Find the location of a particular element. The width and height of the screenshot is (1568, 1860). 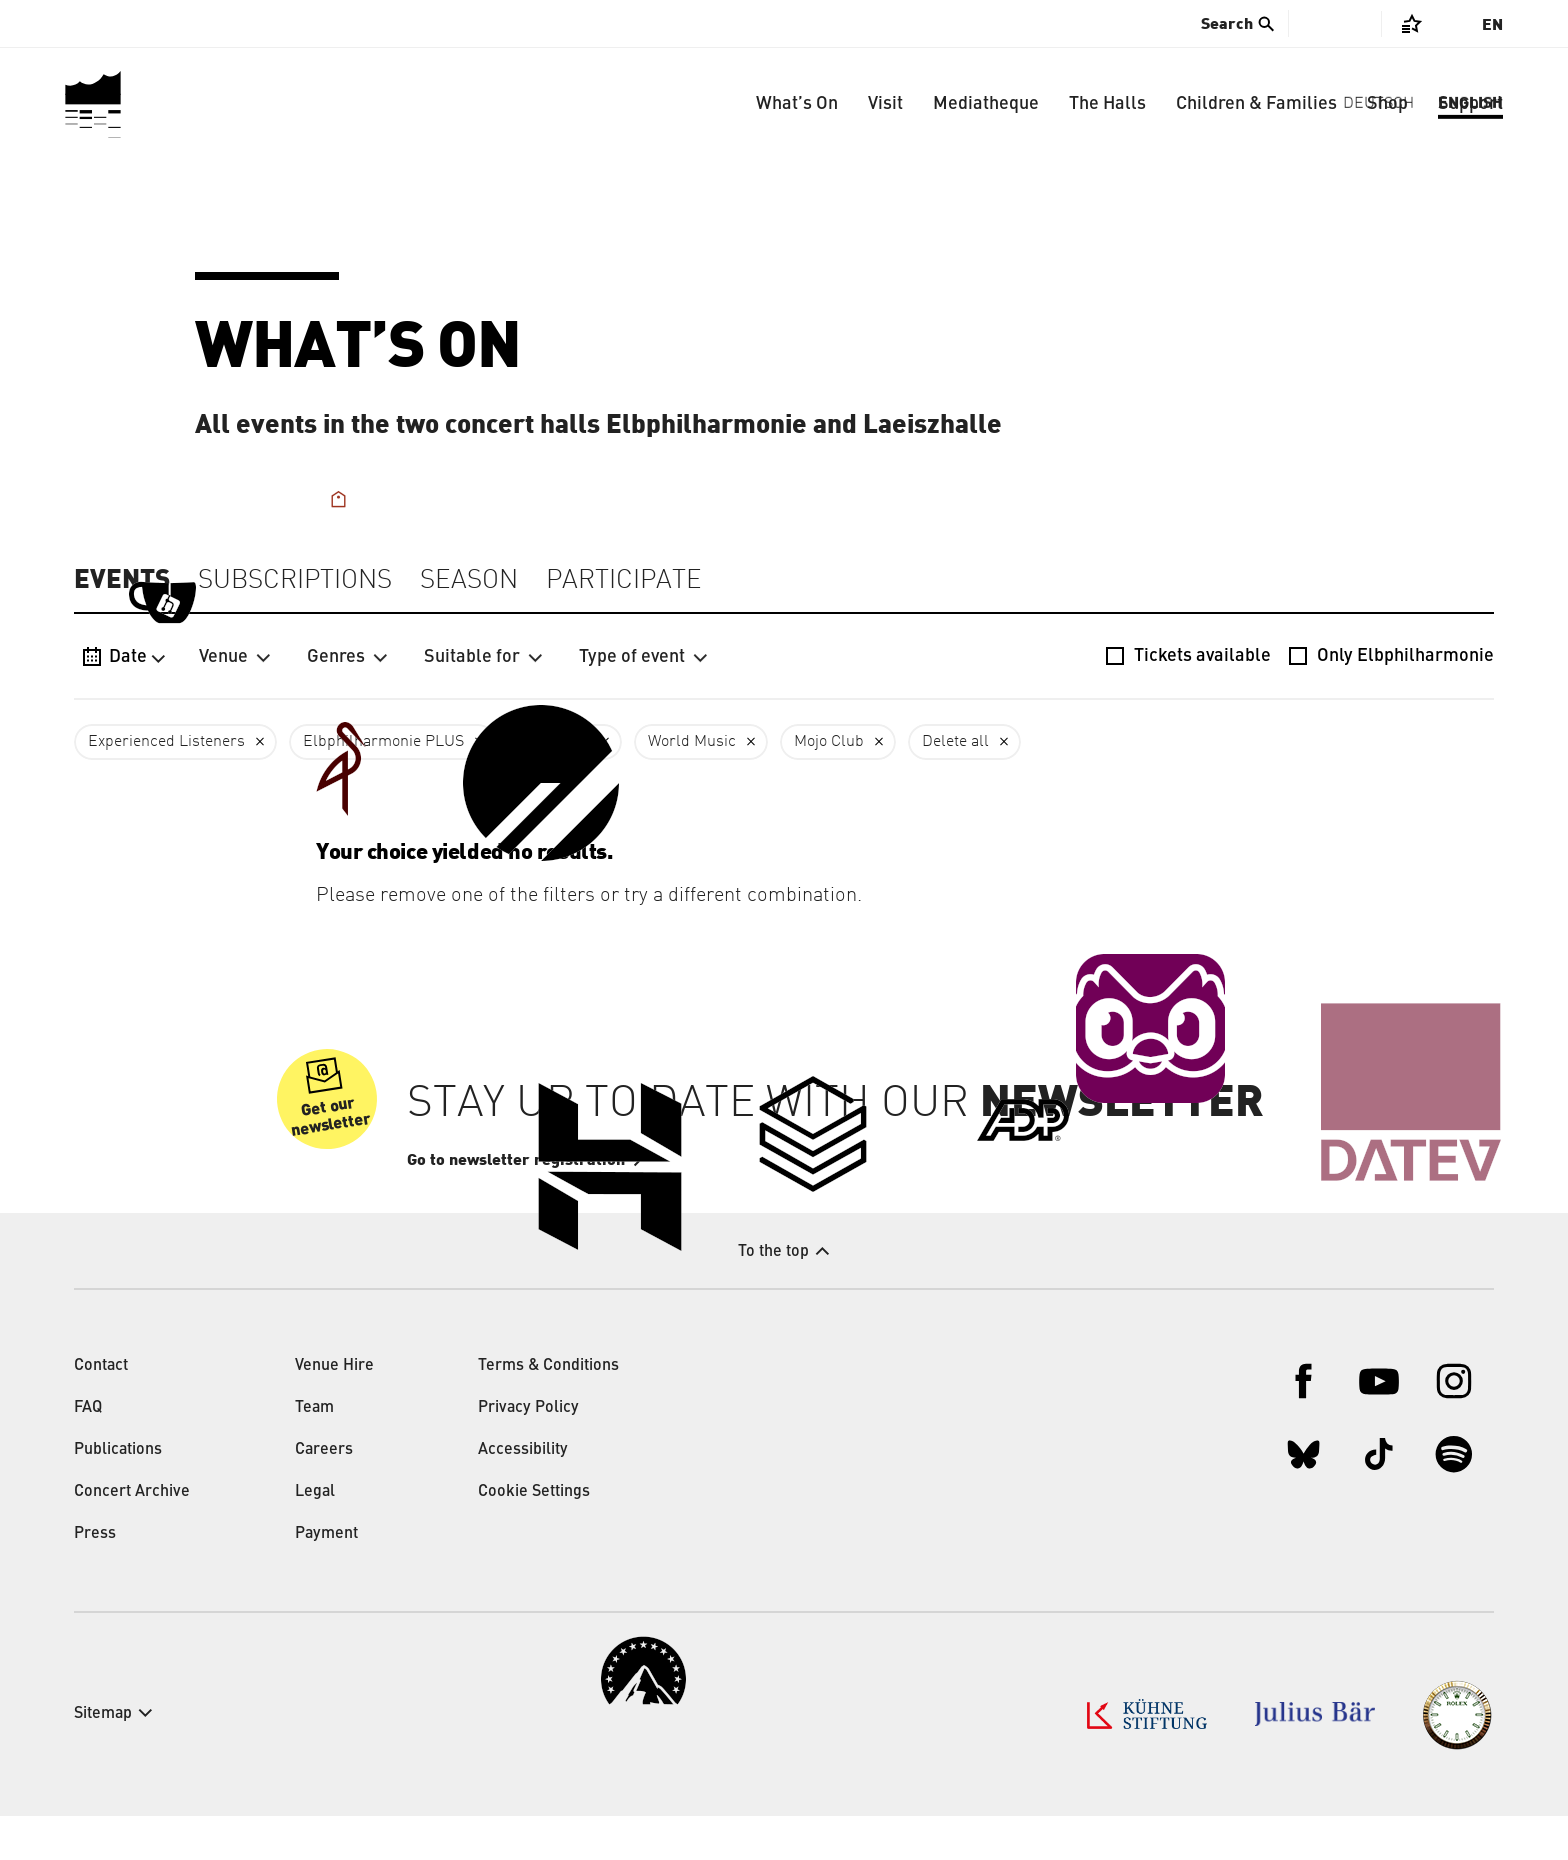

view product pricing or discounts is located at coordinates (338, 499).